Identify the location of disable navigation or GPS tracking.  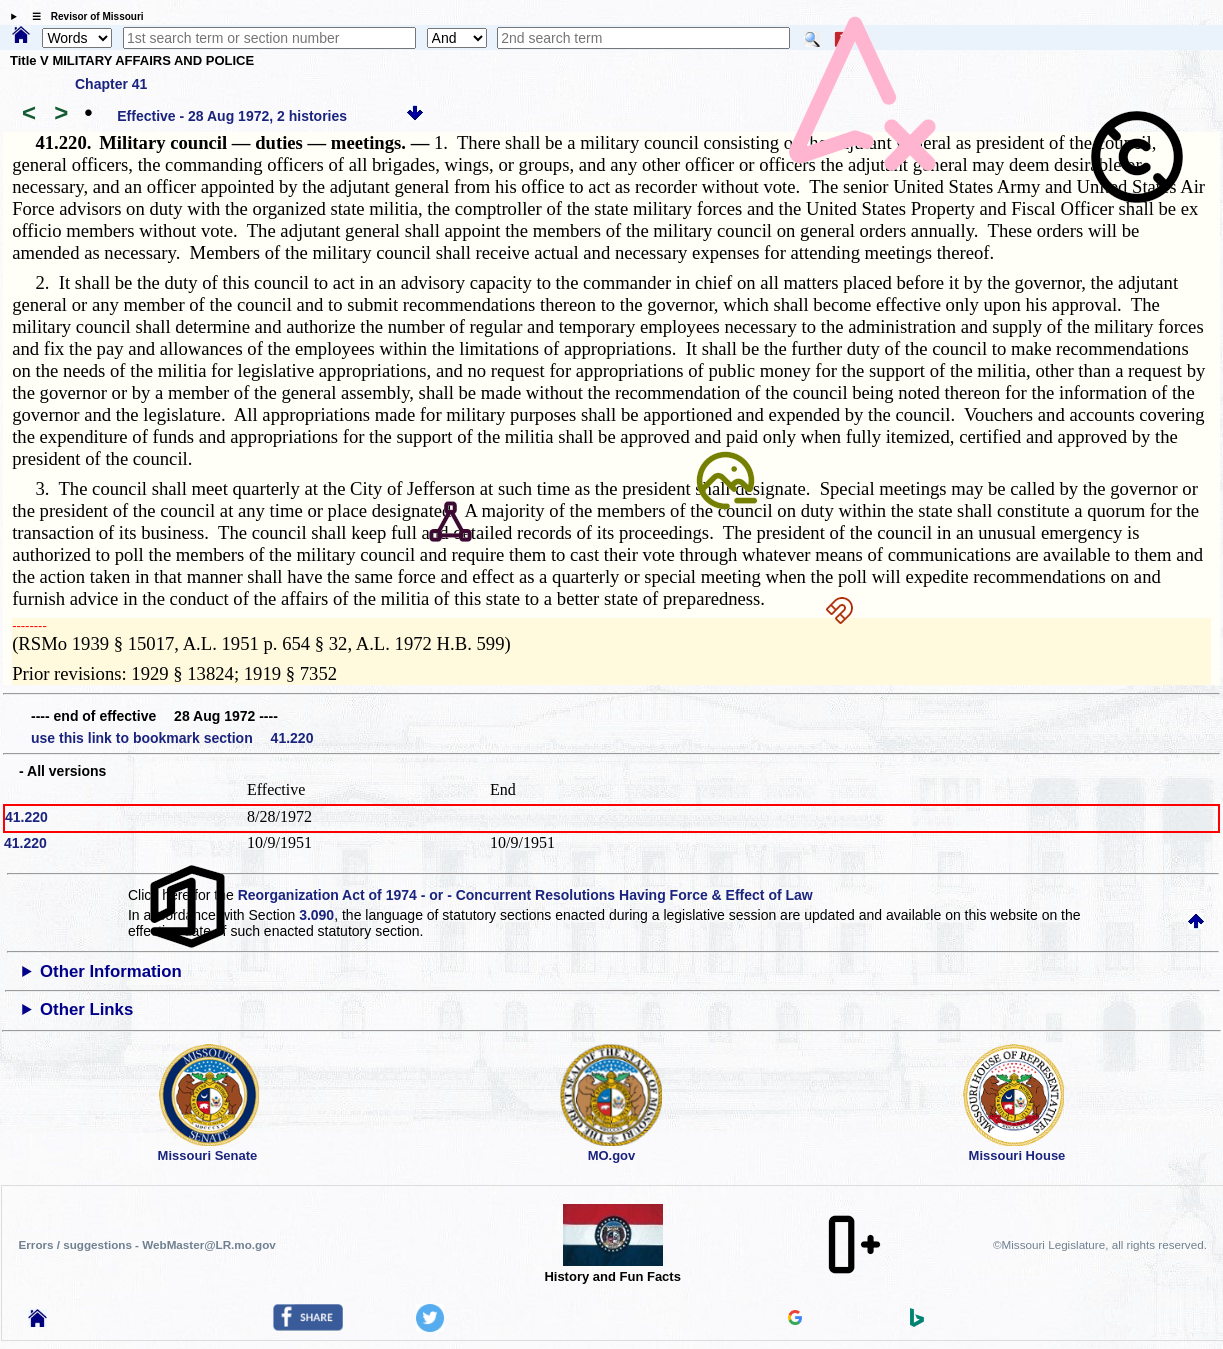
(855, 90).